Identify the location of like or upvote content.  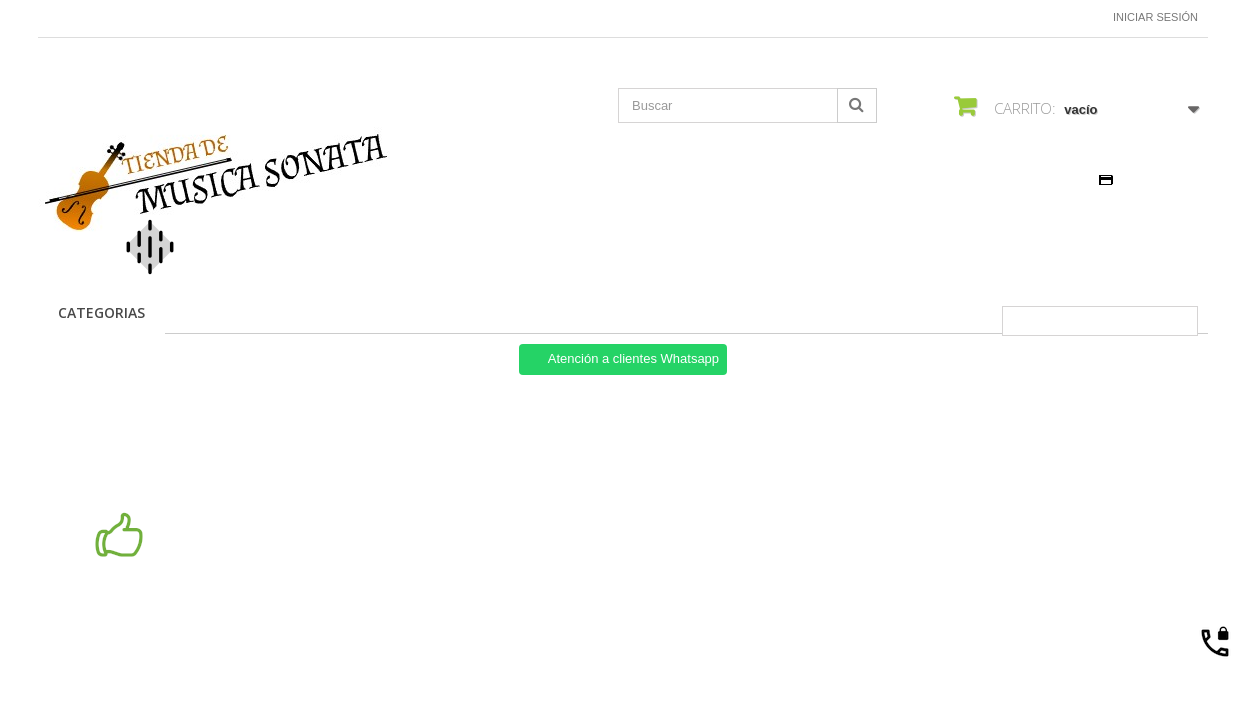
(119, 537).